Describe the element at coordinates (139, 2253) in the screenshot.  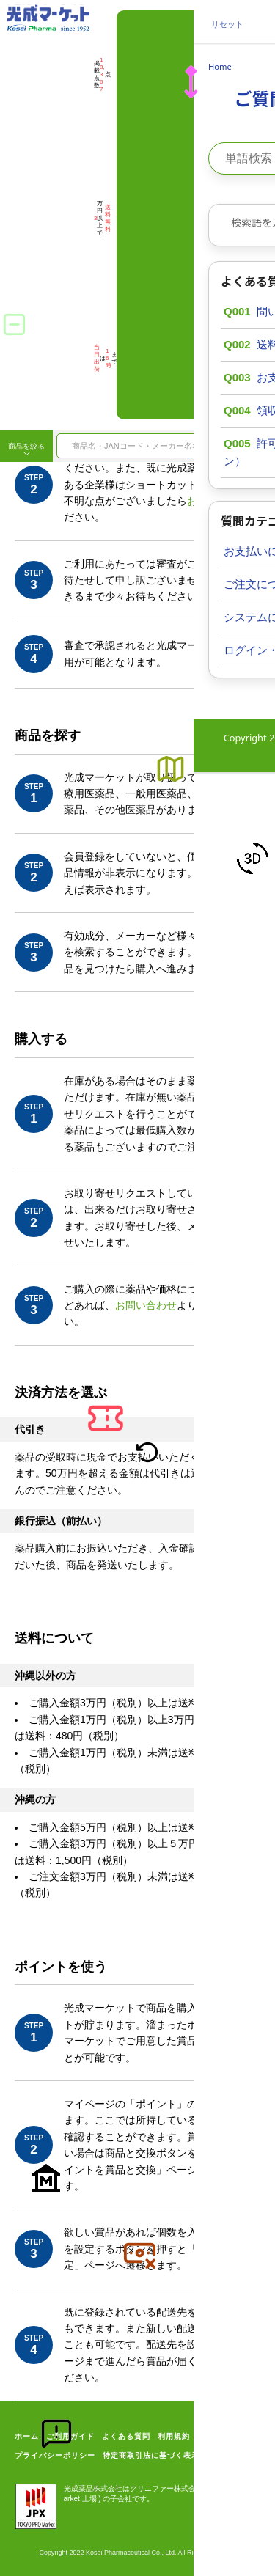
I see `payment declined or failed` at that location.